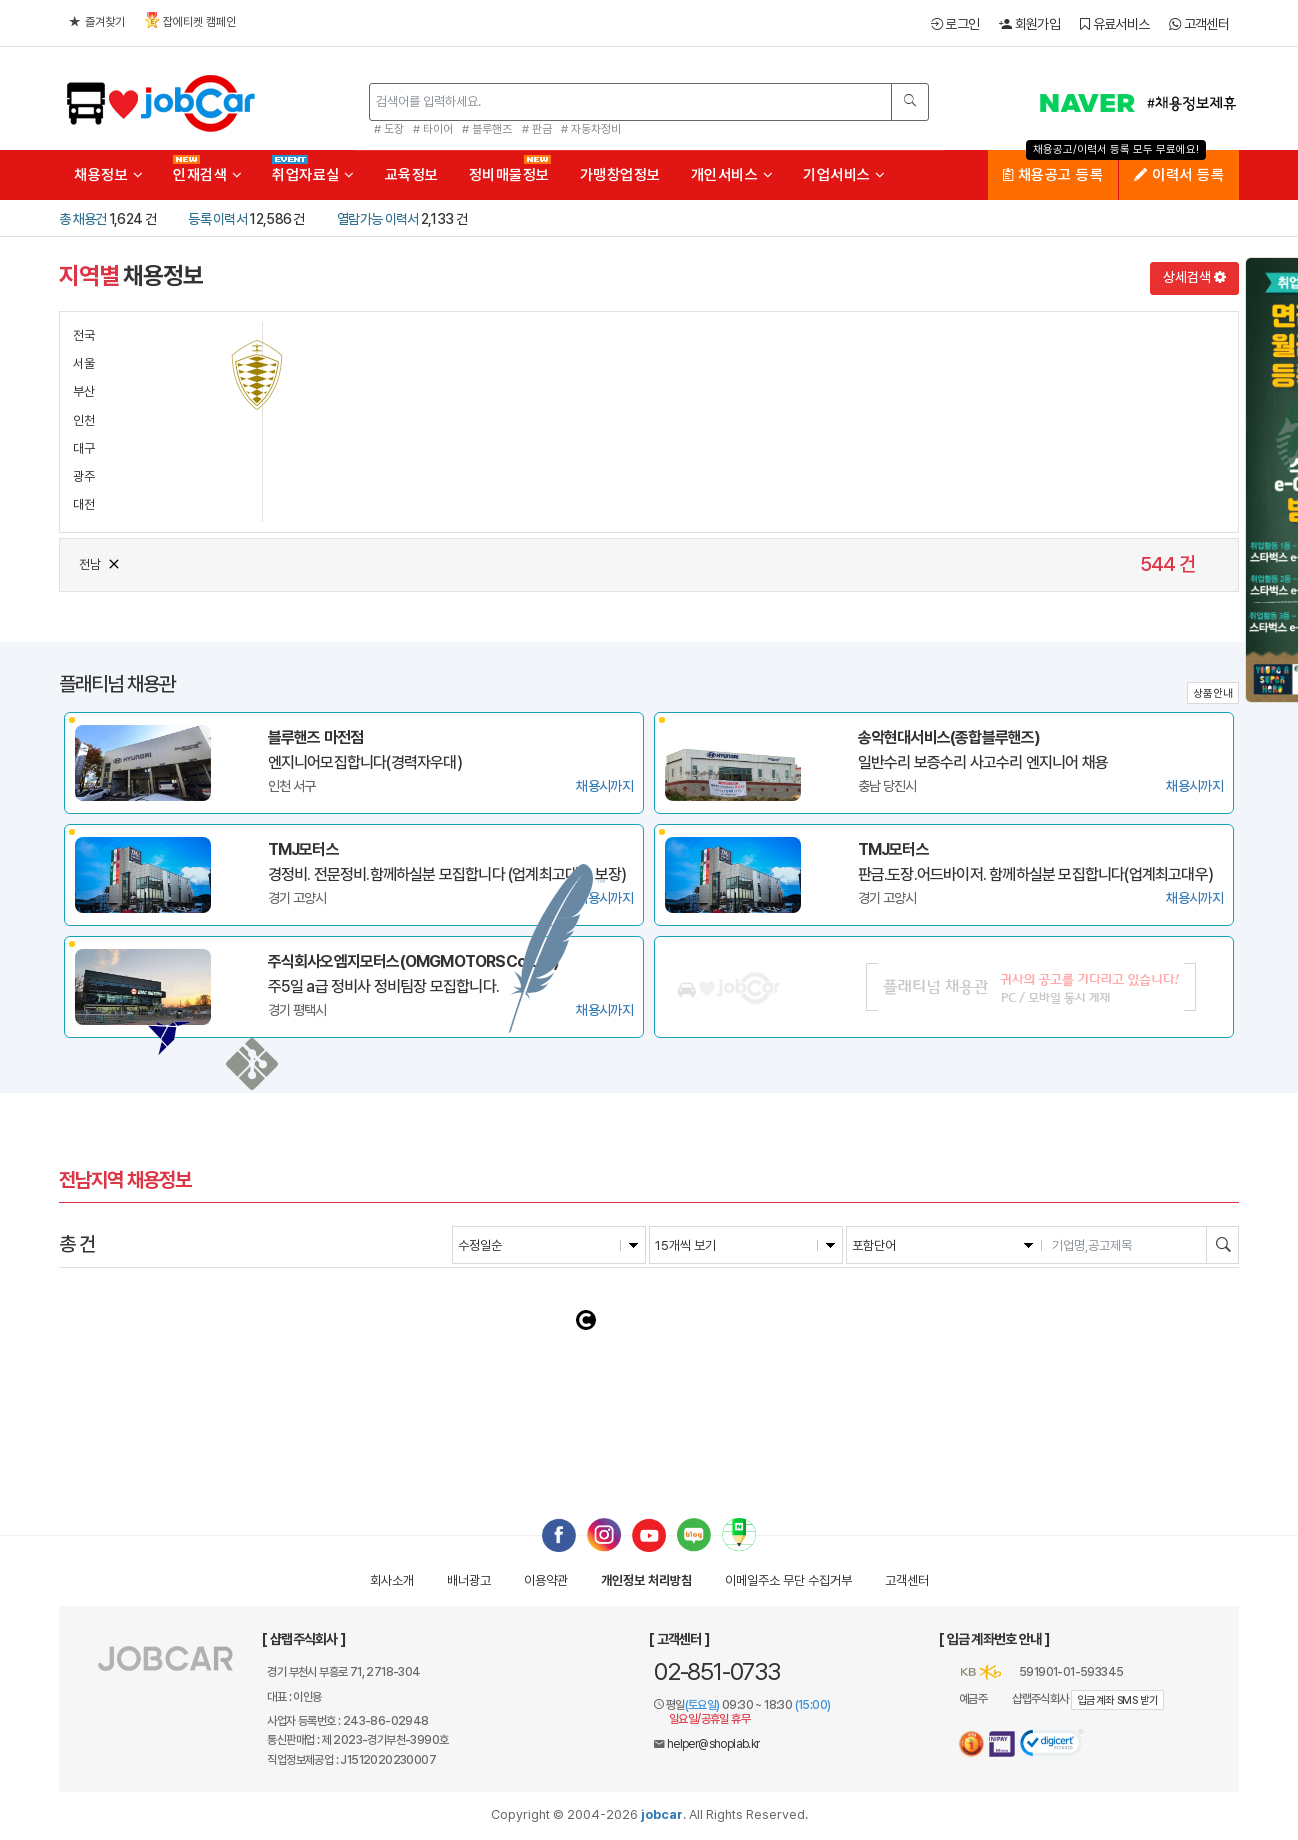  I want to click on visit the Koenigsegg website or app, so click(257, 375).